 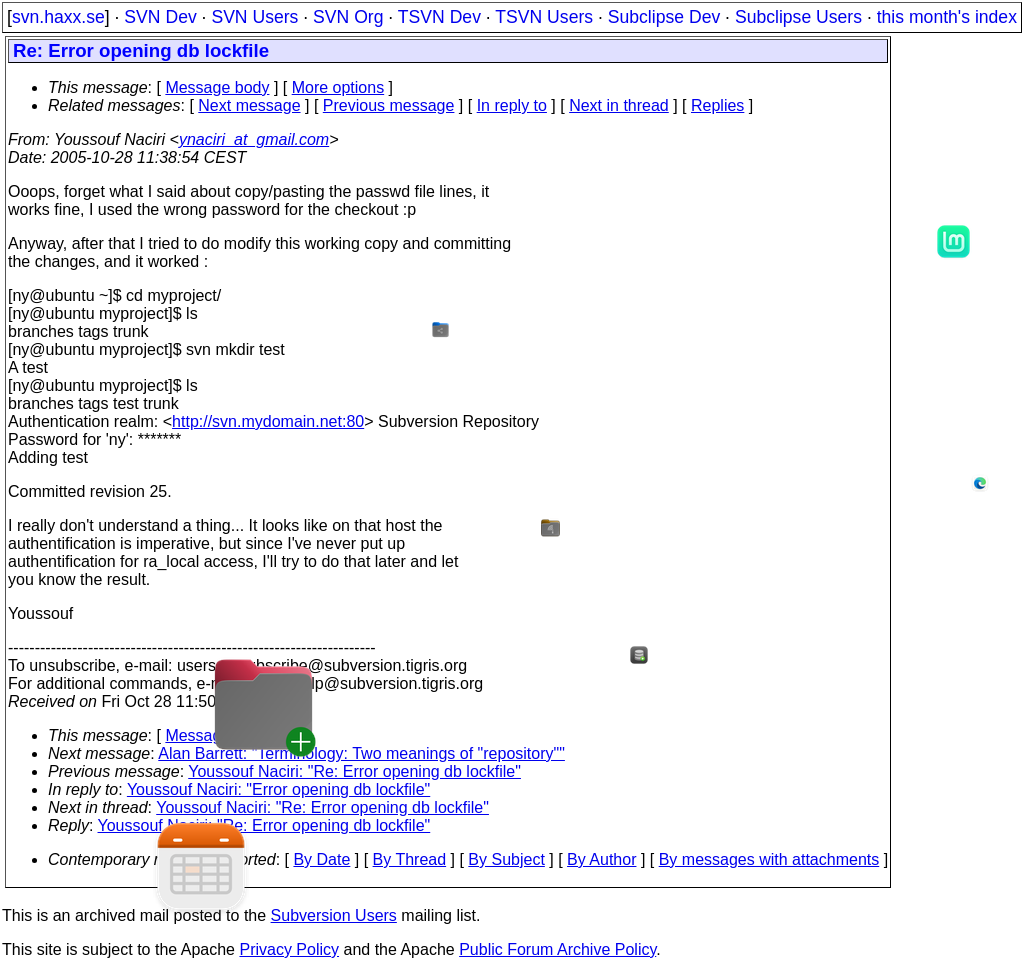 What do you see at coordinates (263, 704) in the screenshot?
I see `create a new folder` at bounding box center [263, 704].